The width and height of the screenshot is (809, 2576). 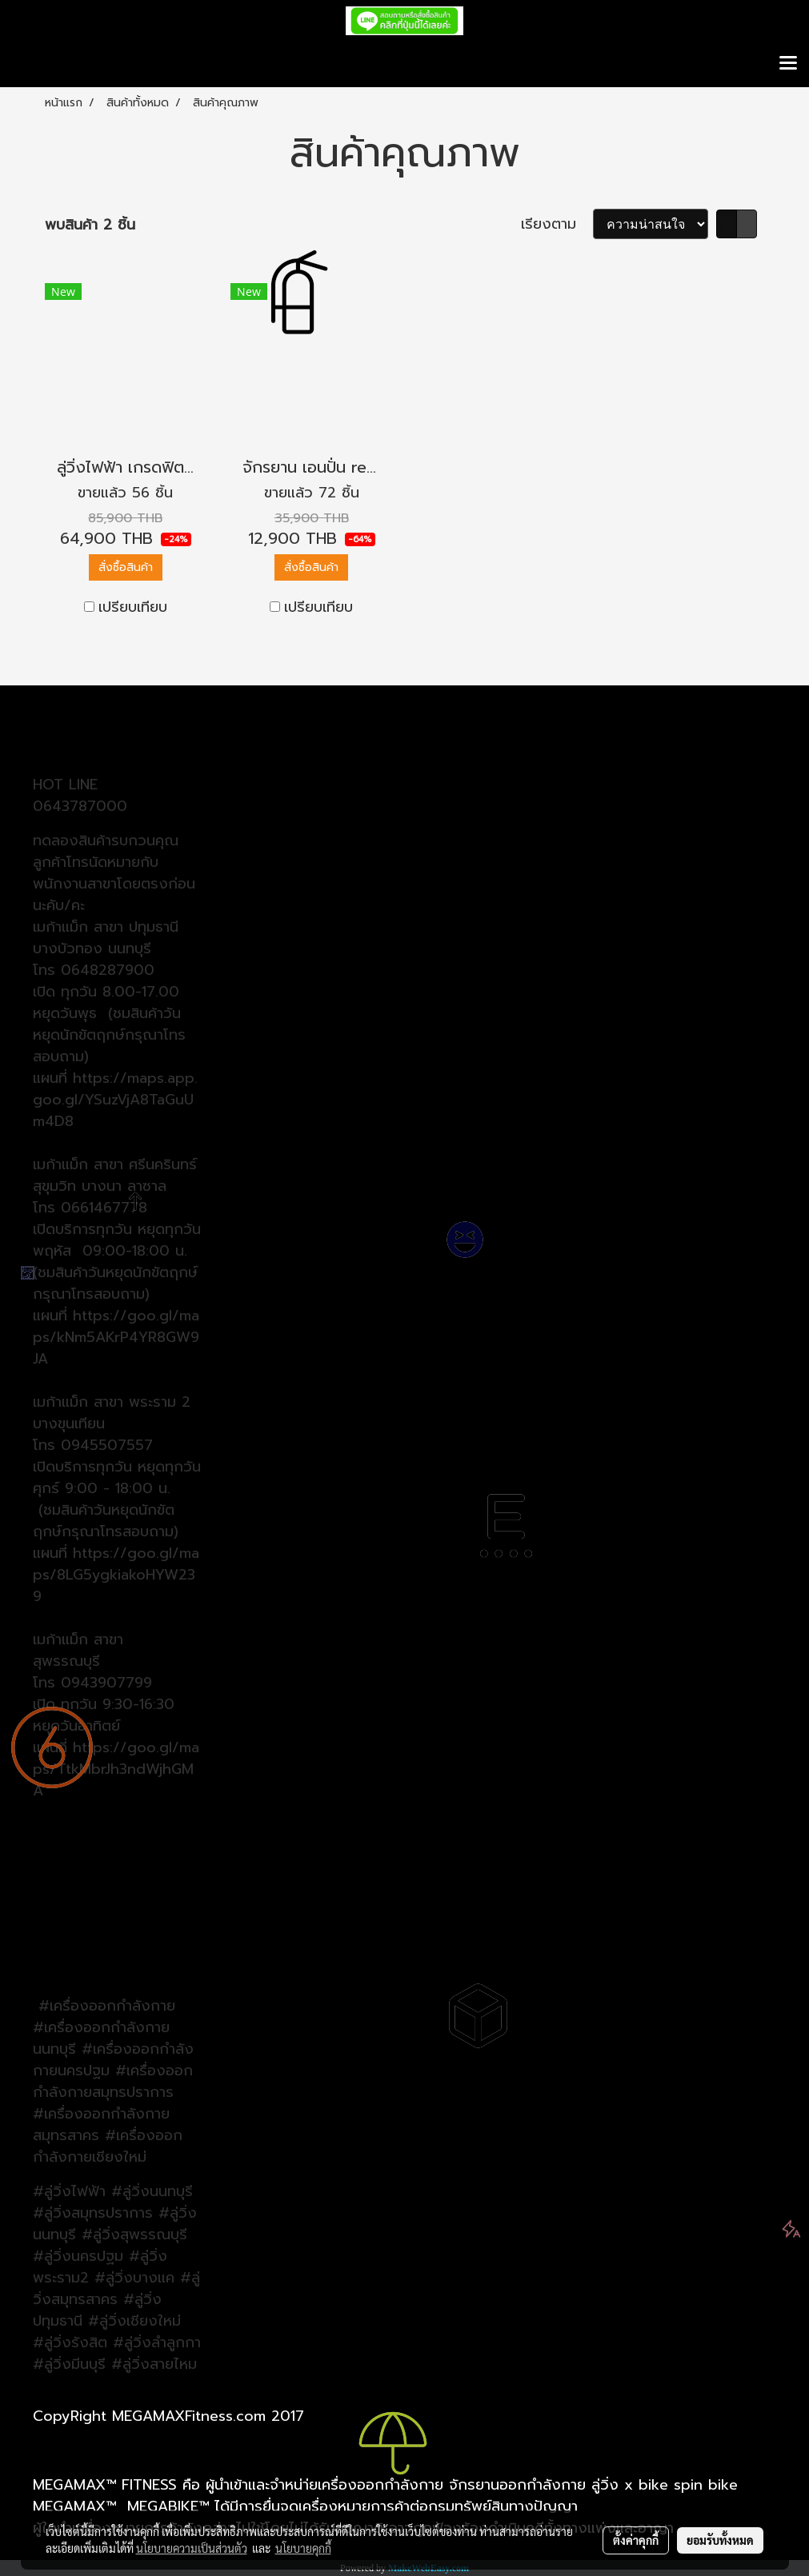 I want to click on indicates north direction on a map or compass, so click(x=135, y=1201).